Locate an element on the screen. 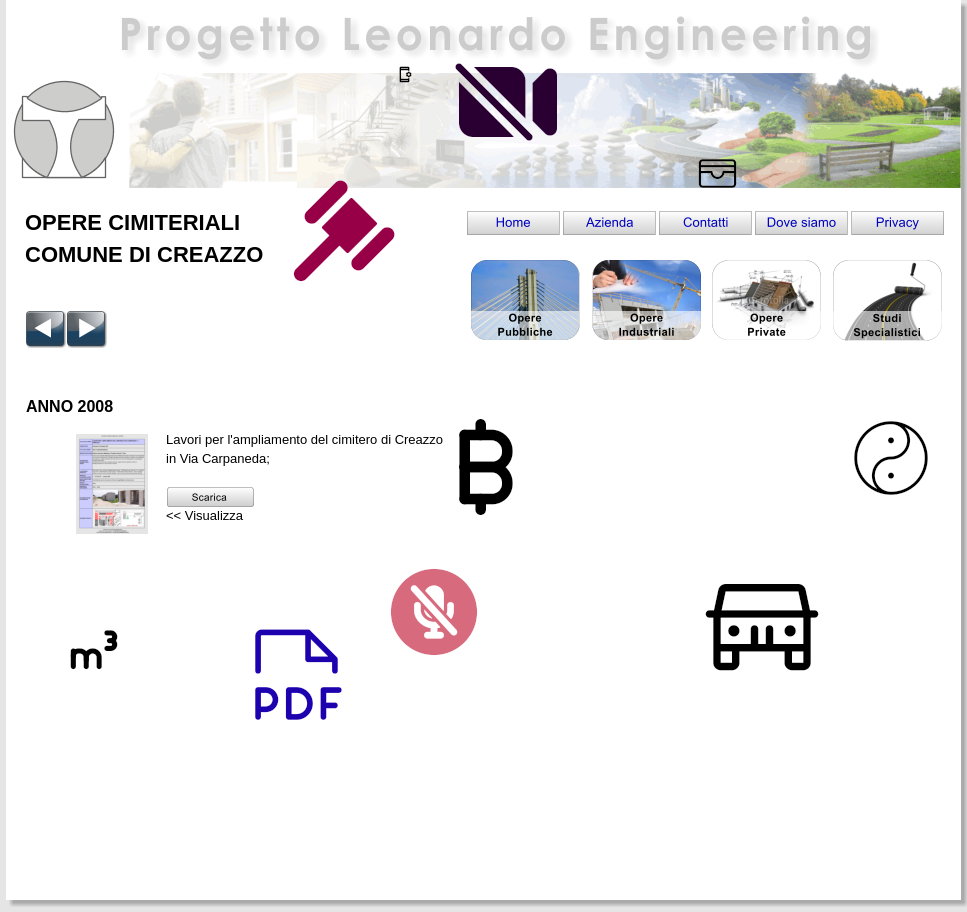 The image size is (967, 912). access legal or terms of service settings is located at coordinates (340, 234).